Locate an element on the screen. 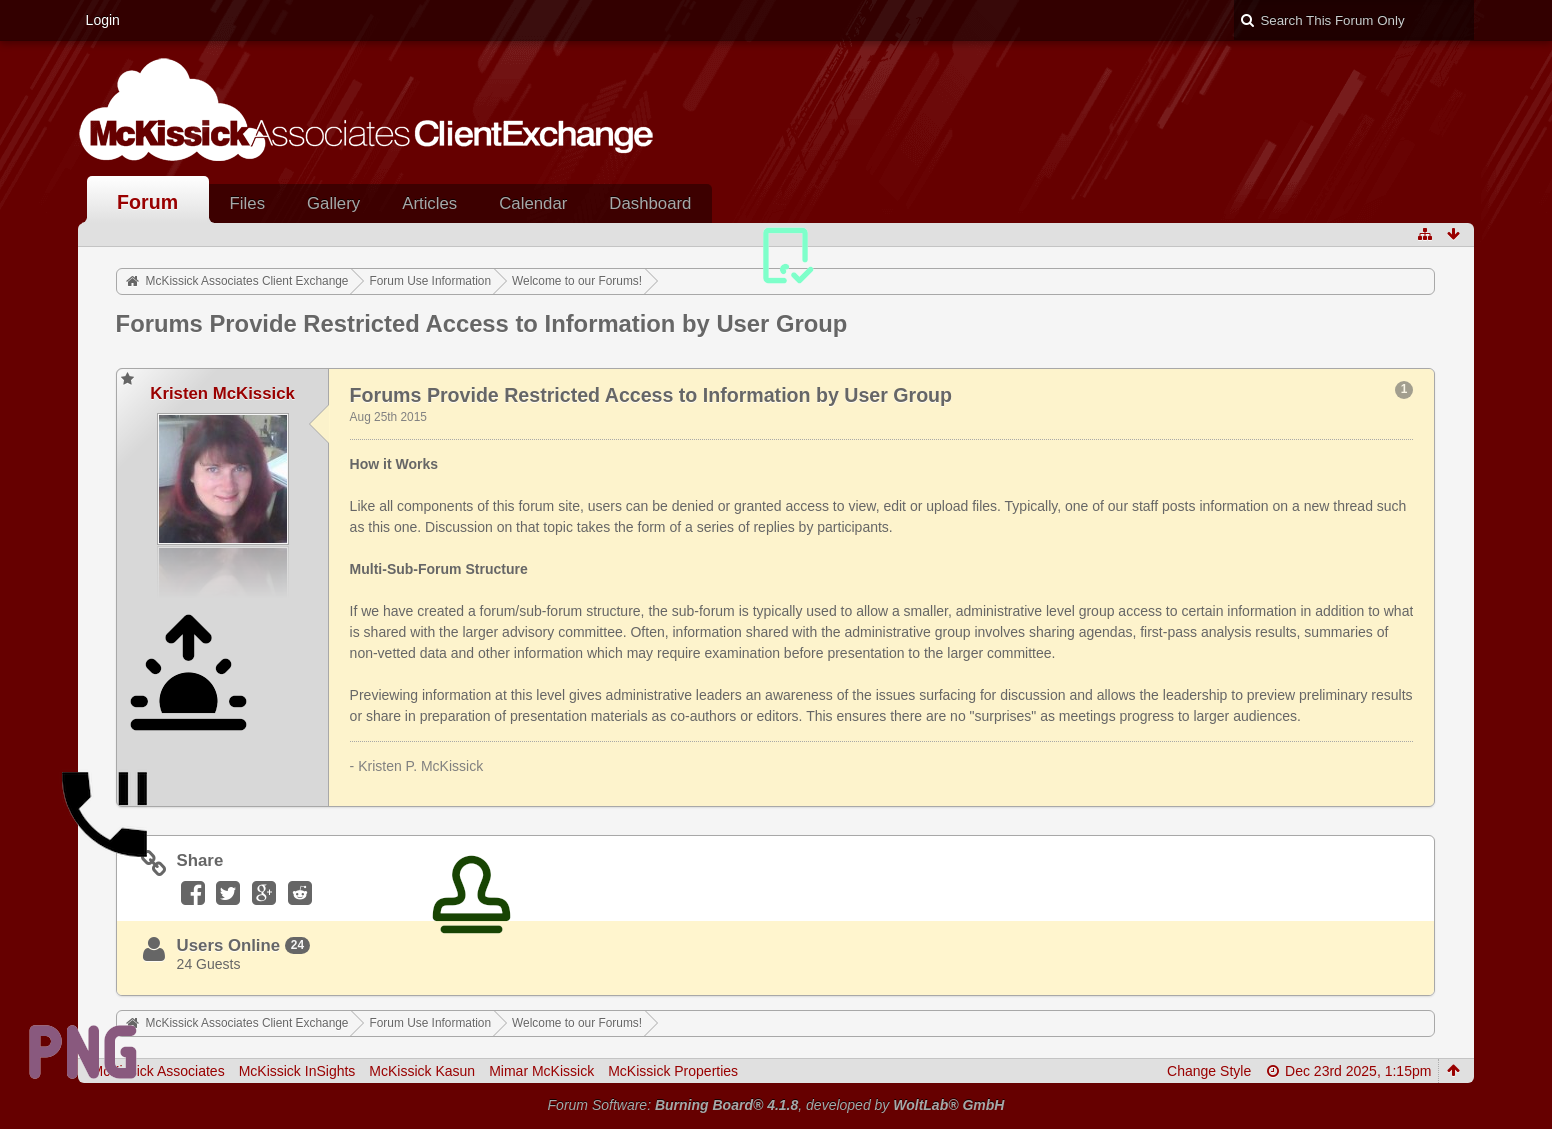 The width and height of the screenshot is (1552, 1129). set alarm for sunrise or morning wake-up is located at coordinates (188, 672).